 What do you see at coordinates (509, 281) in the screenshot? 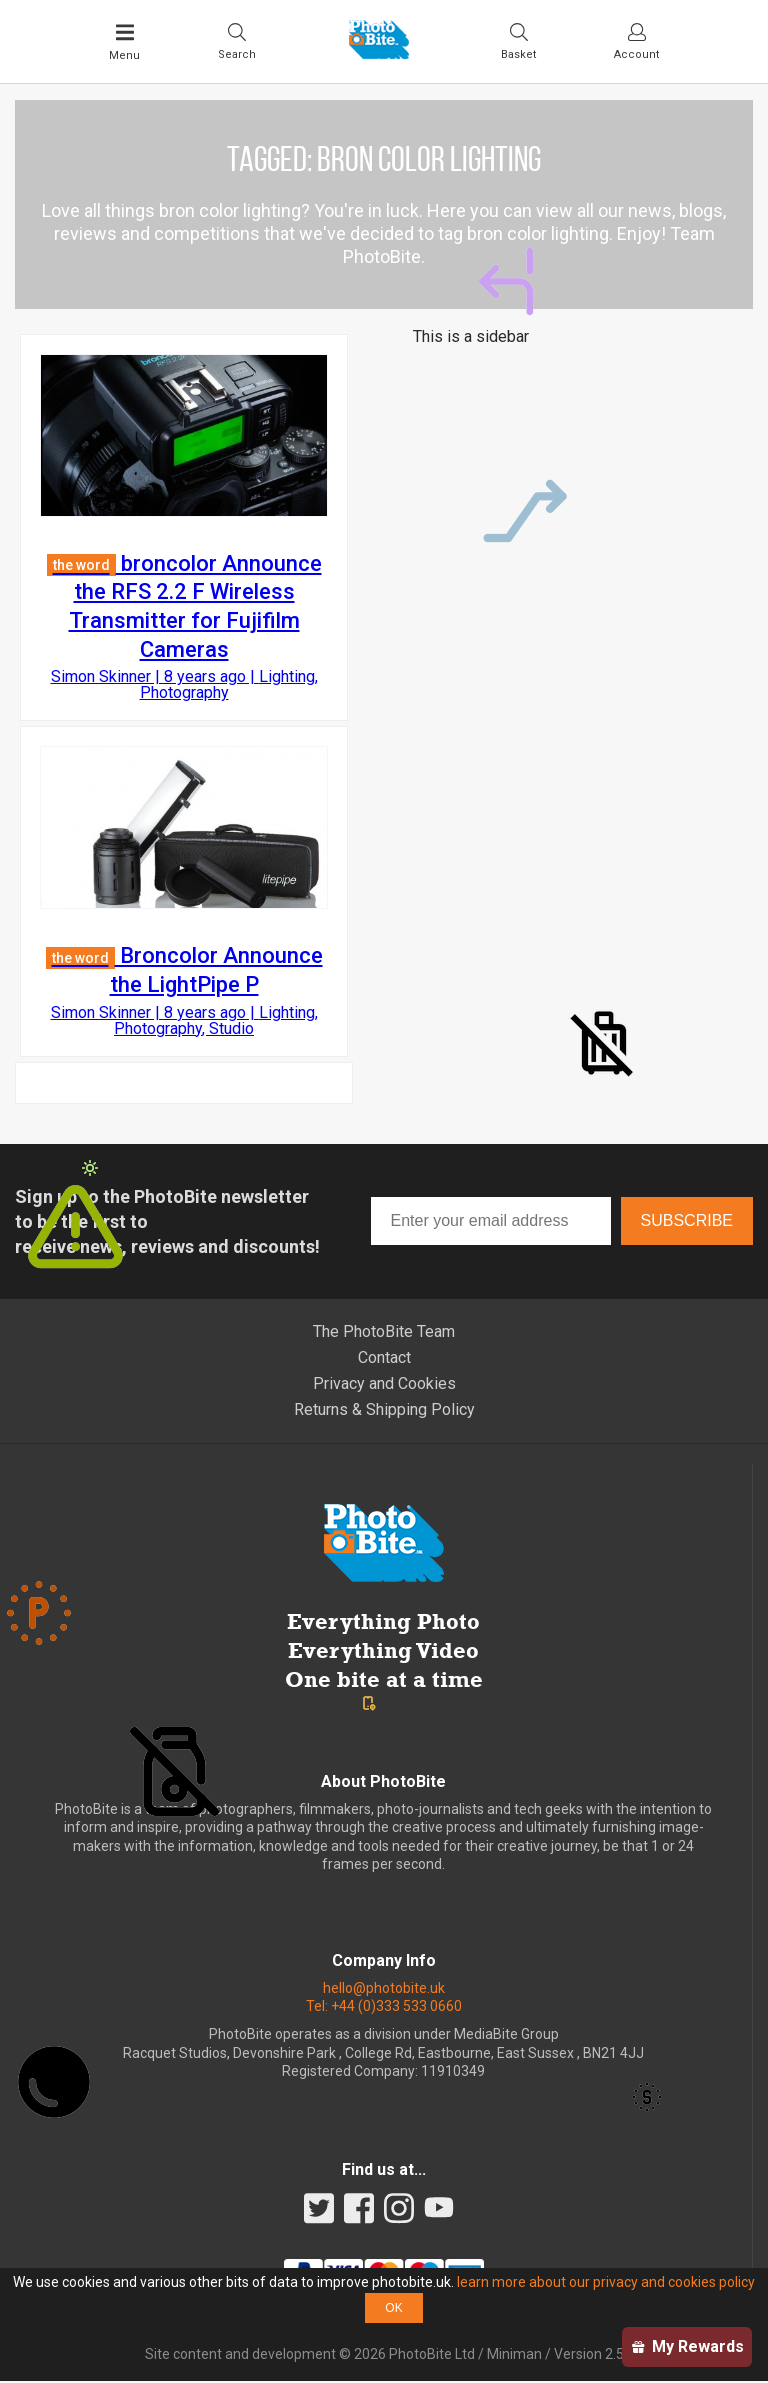
I see `take the next left turn` at bounding box center [509, 281].